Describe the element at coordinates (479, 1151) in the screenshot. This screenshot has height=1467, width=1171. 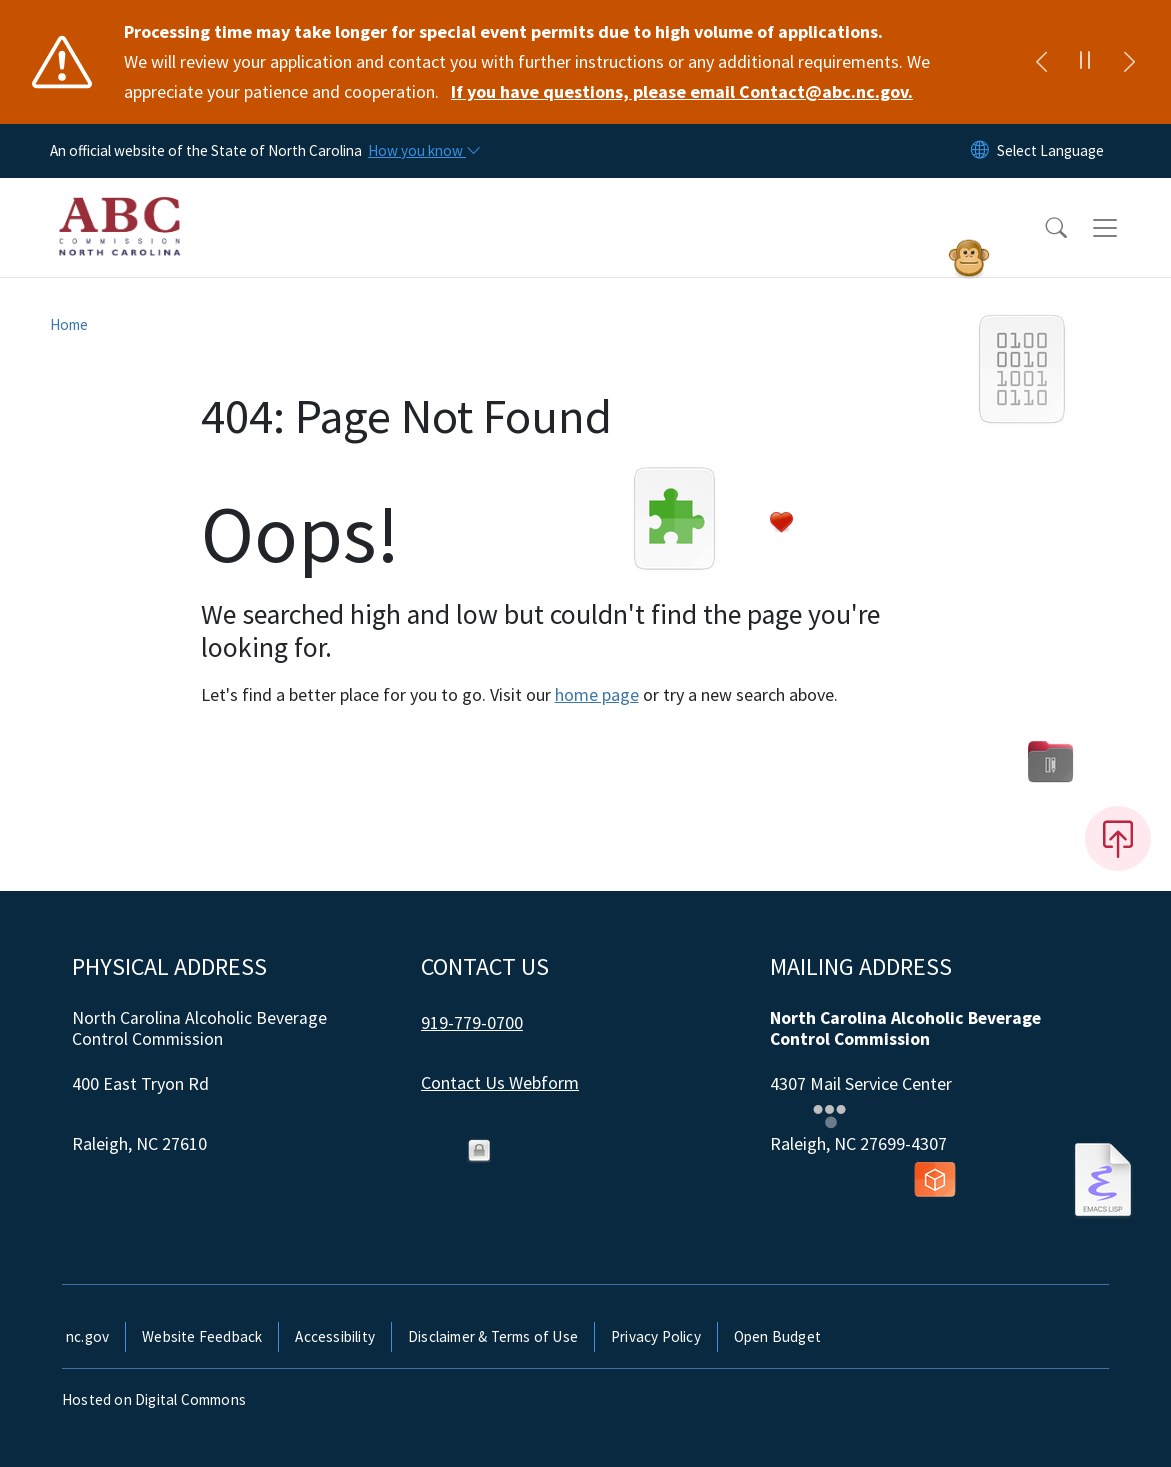
I see `indicates a locked or read-only file` at that location.